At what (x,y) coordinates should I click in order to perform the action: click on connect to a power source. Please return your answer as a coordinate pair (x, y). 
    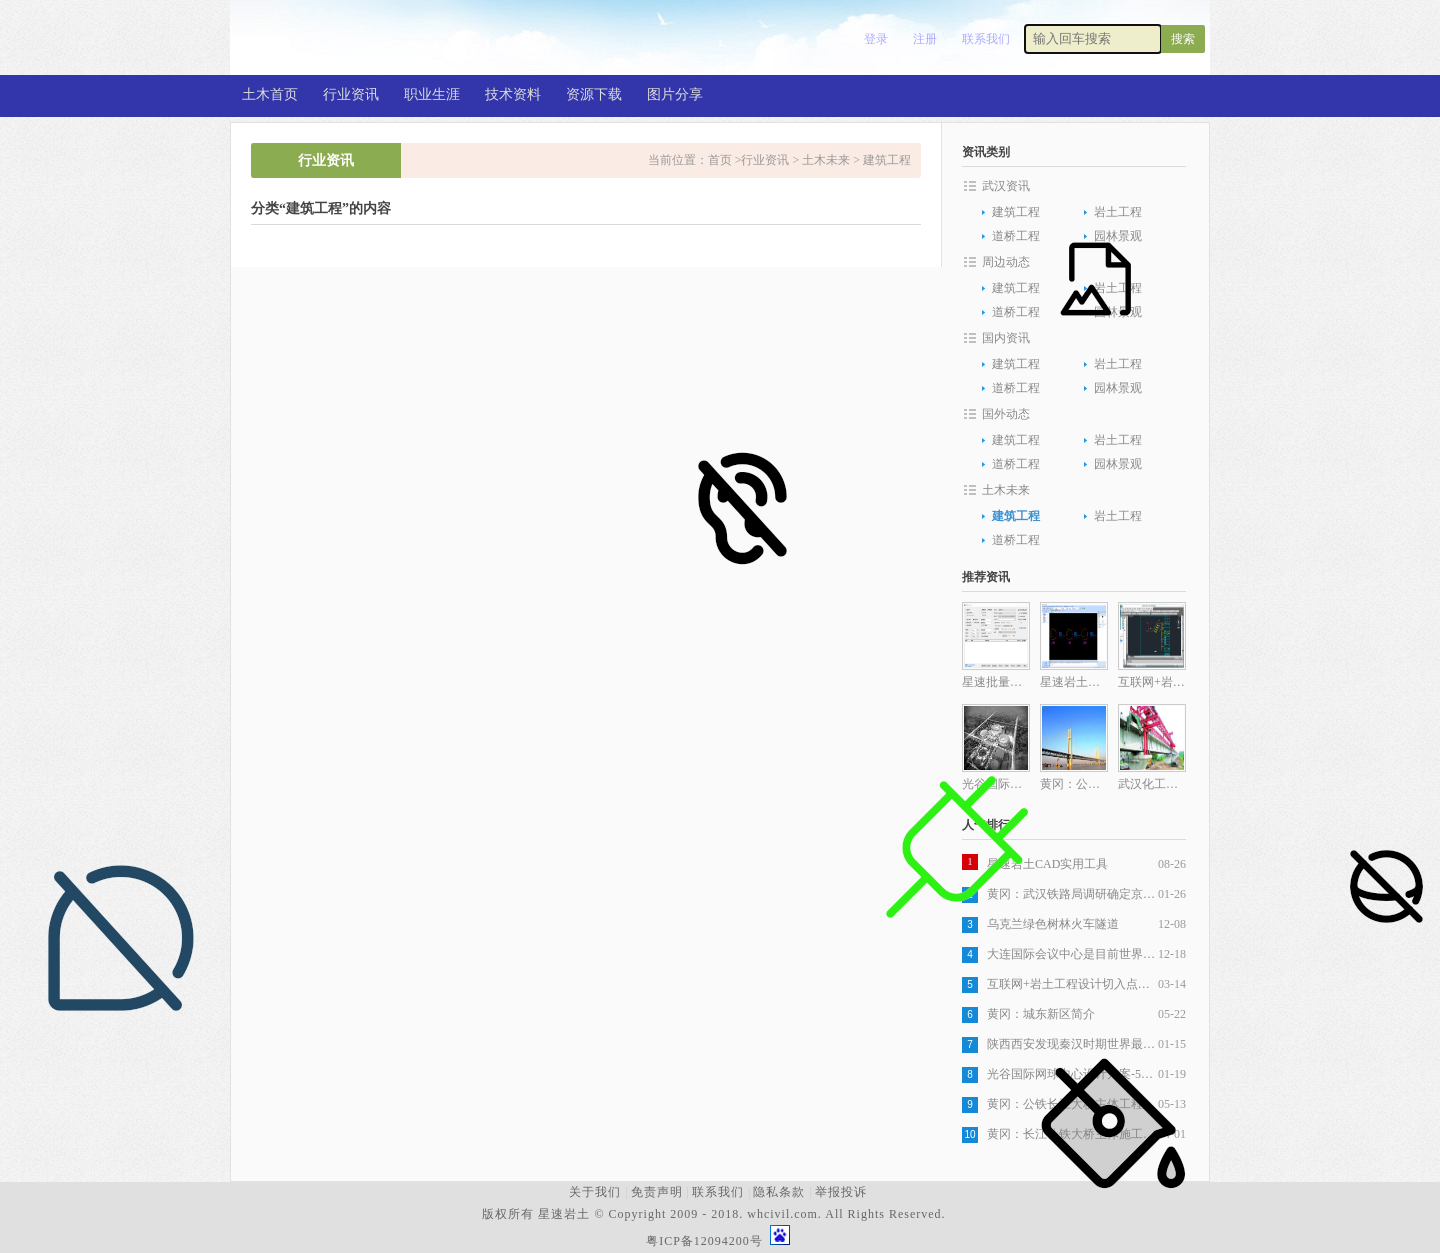
    Looking at the image, I should click on (954, 849).